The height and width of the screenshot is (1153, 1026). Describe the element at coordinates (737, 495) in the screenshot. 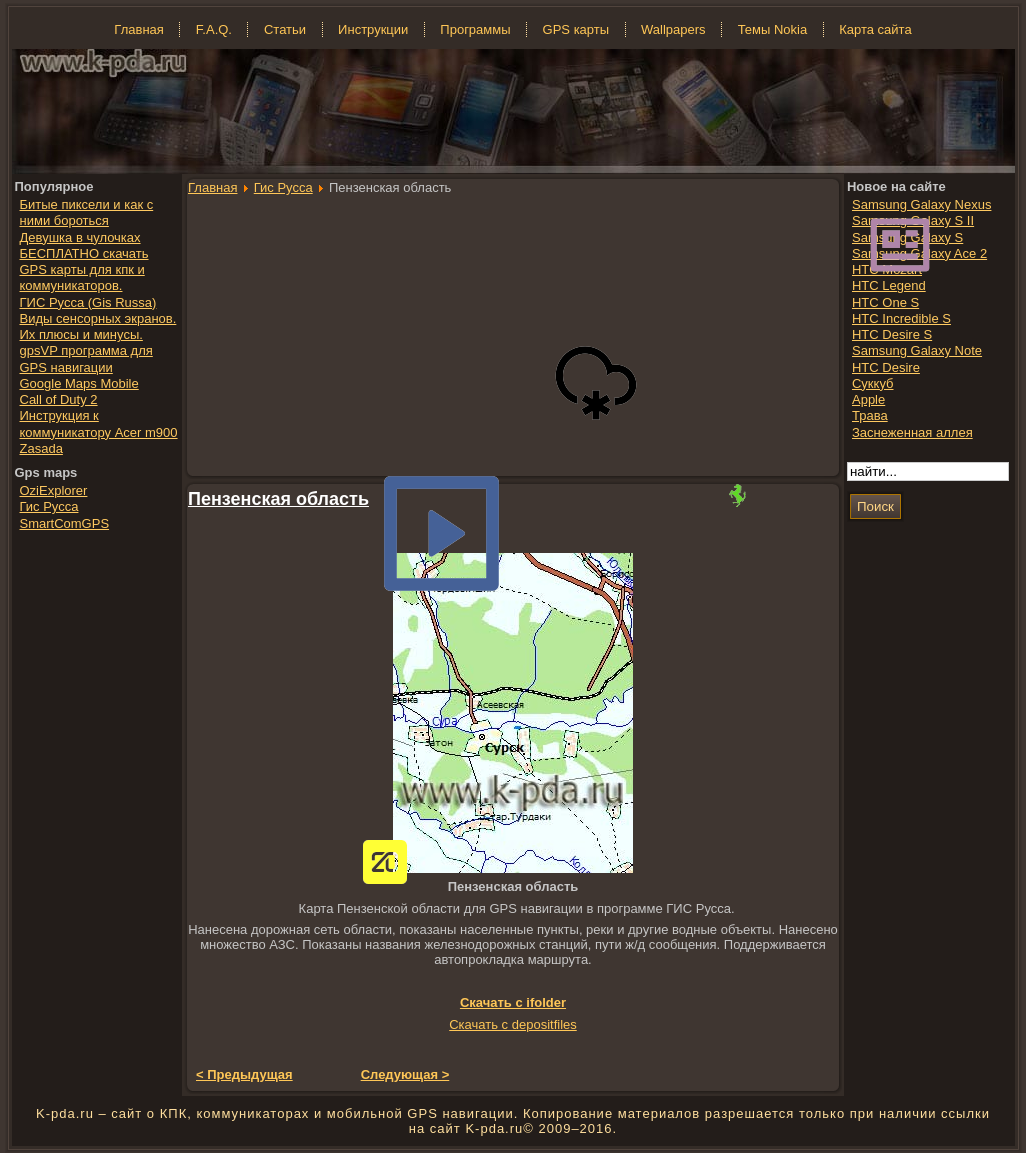

I see `Ferrari brand logo` at that location.